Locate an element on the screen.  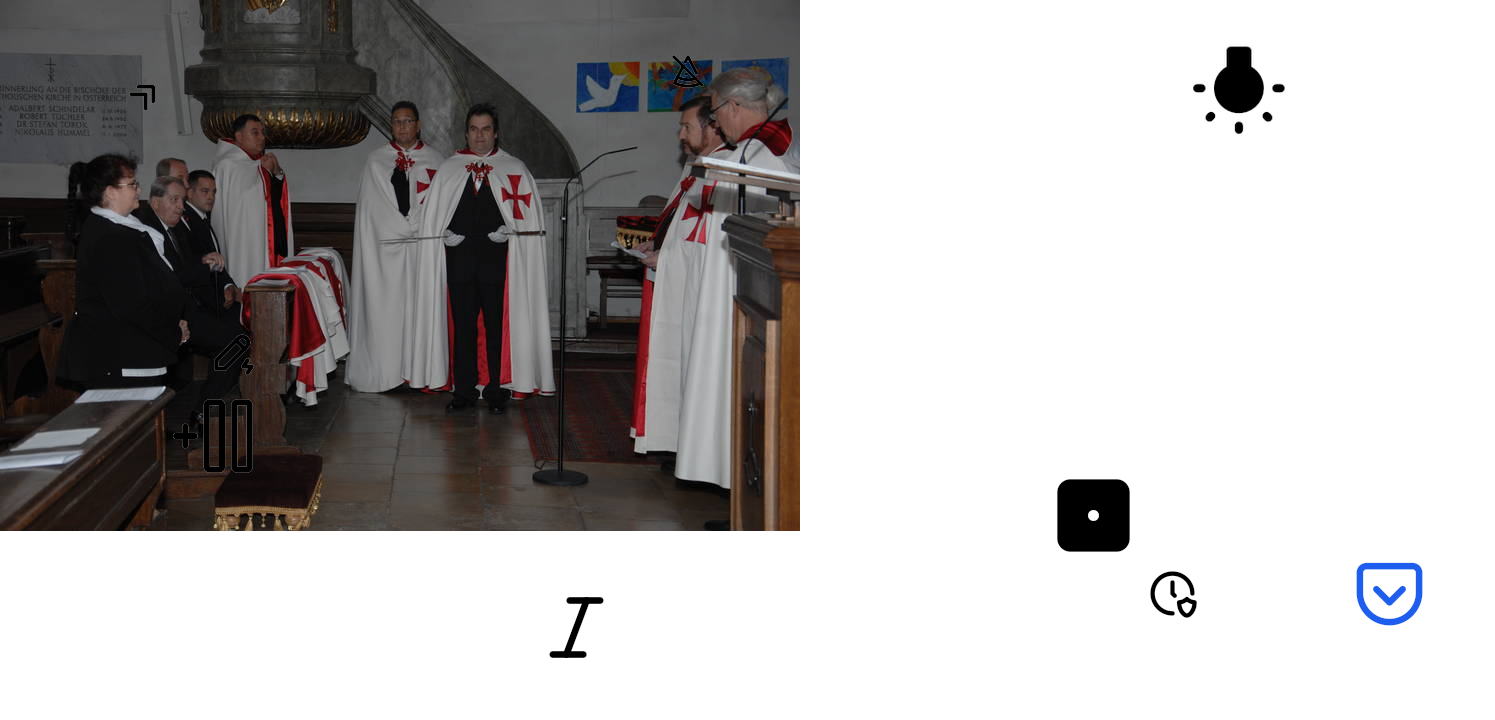
save to pocket is located at coordinates (1389, 592).